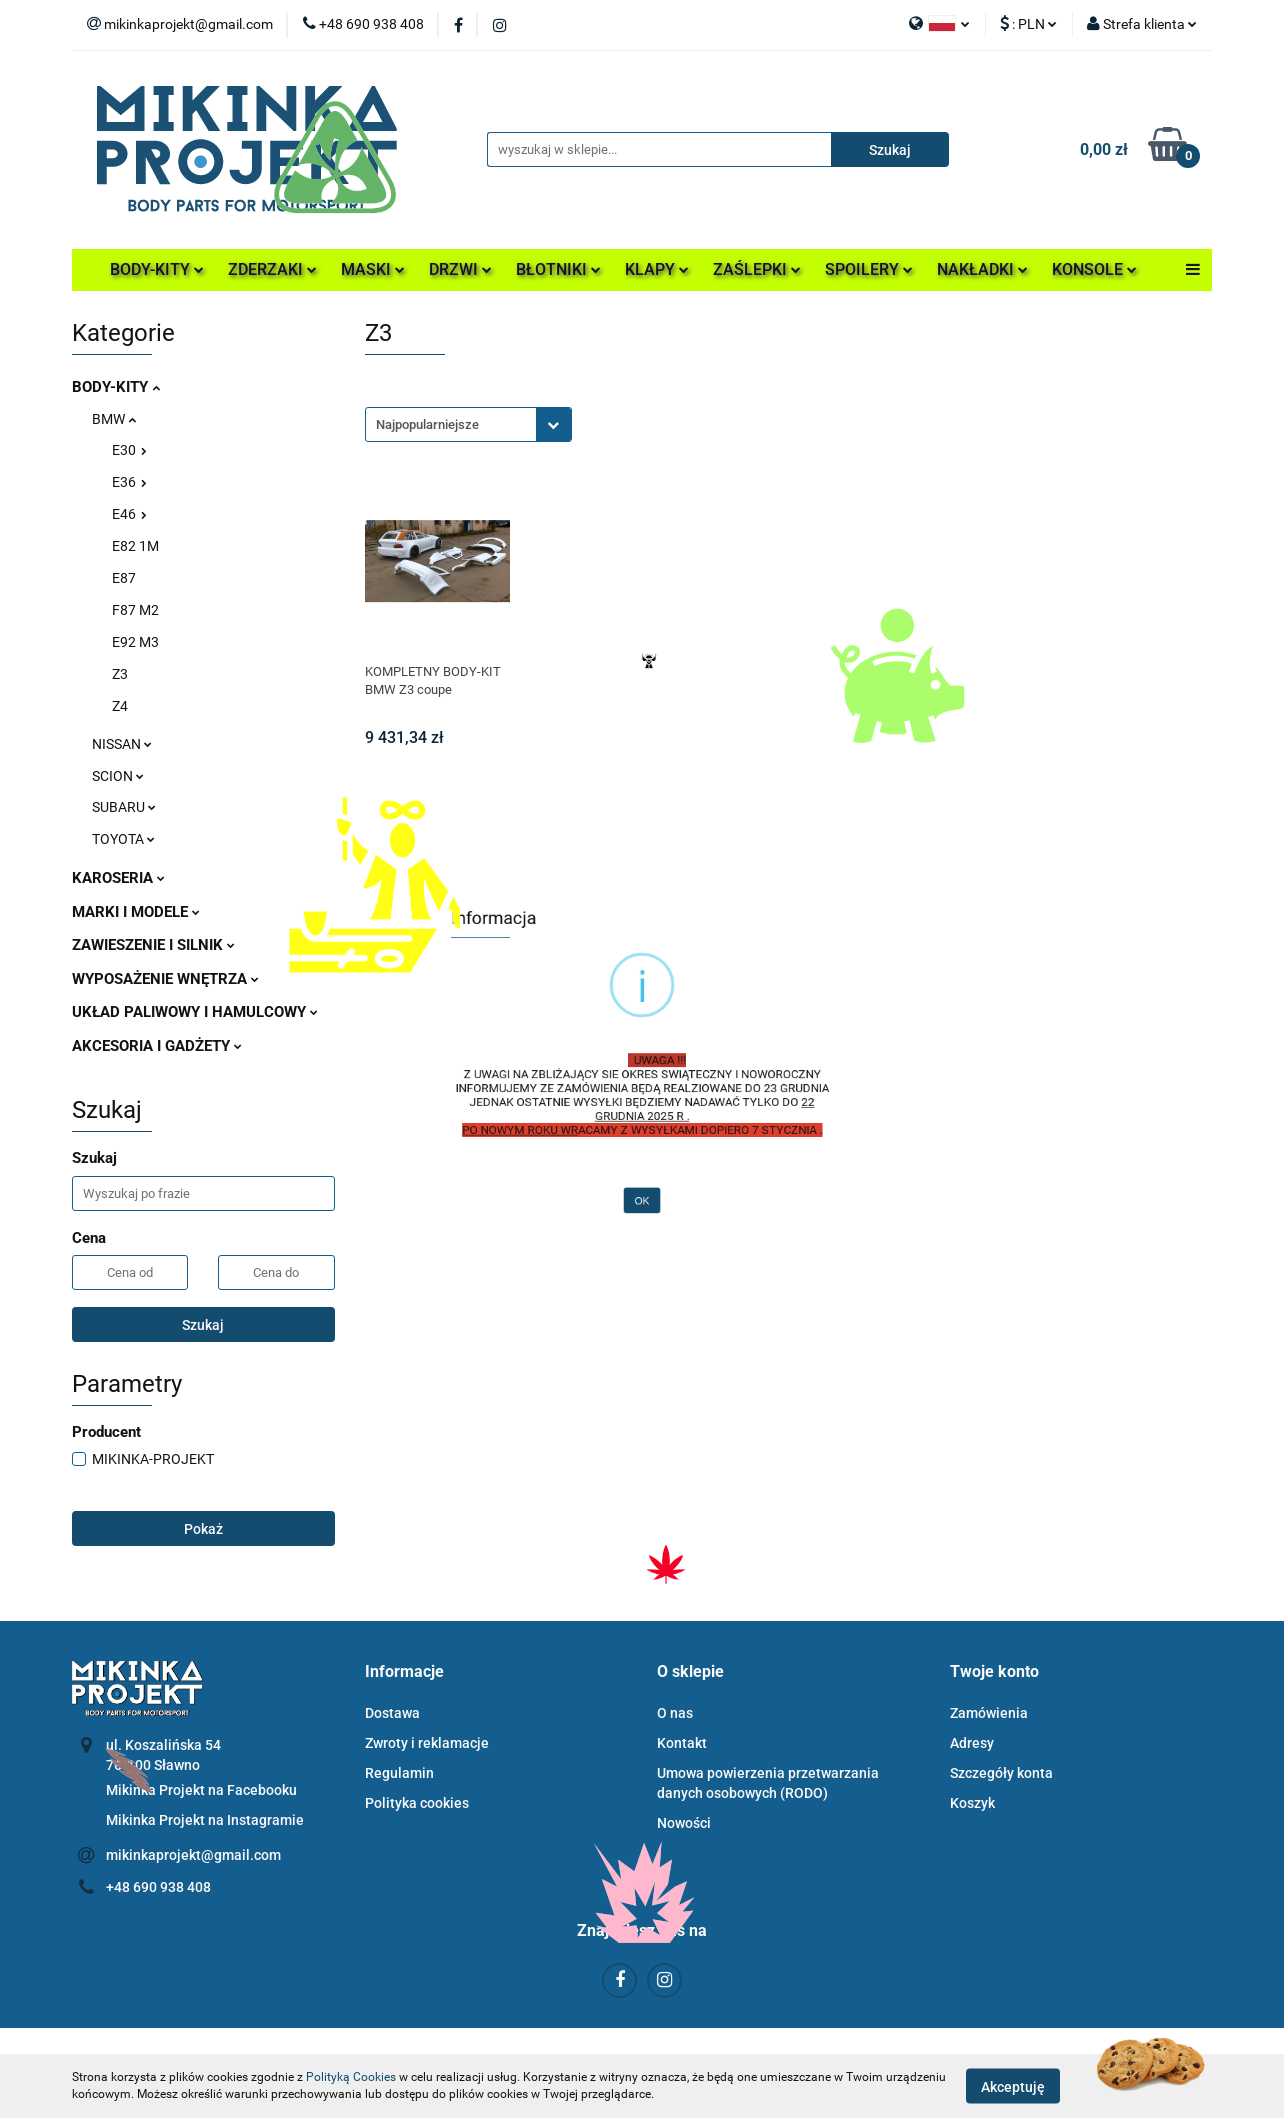  Describe the element at coordinates (649, 661) in the screenshot. I see `select sun priest character class` at that location.